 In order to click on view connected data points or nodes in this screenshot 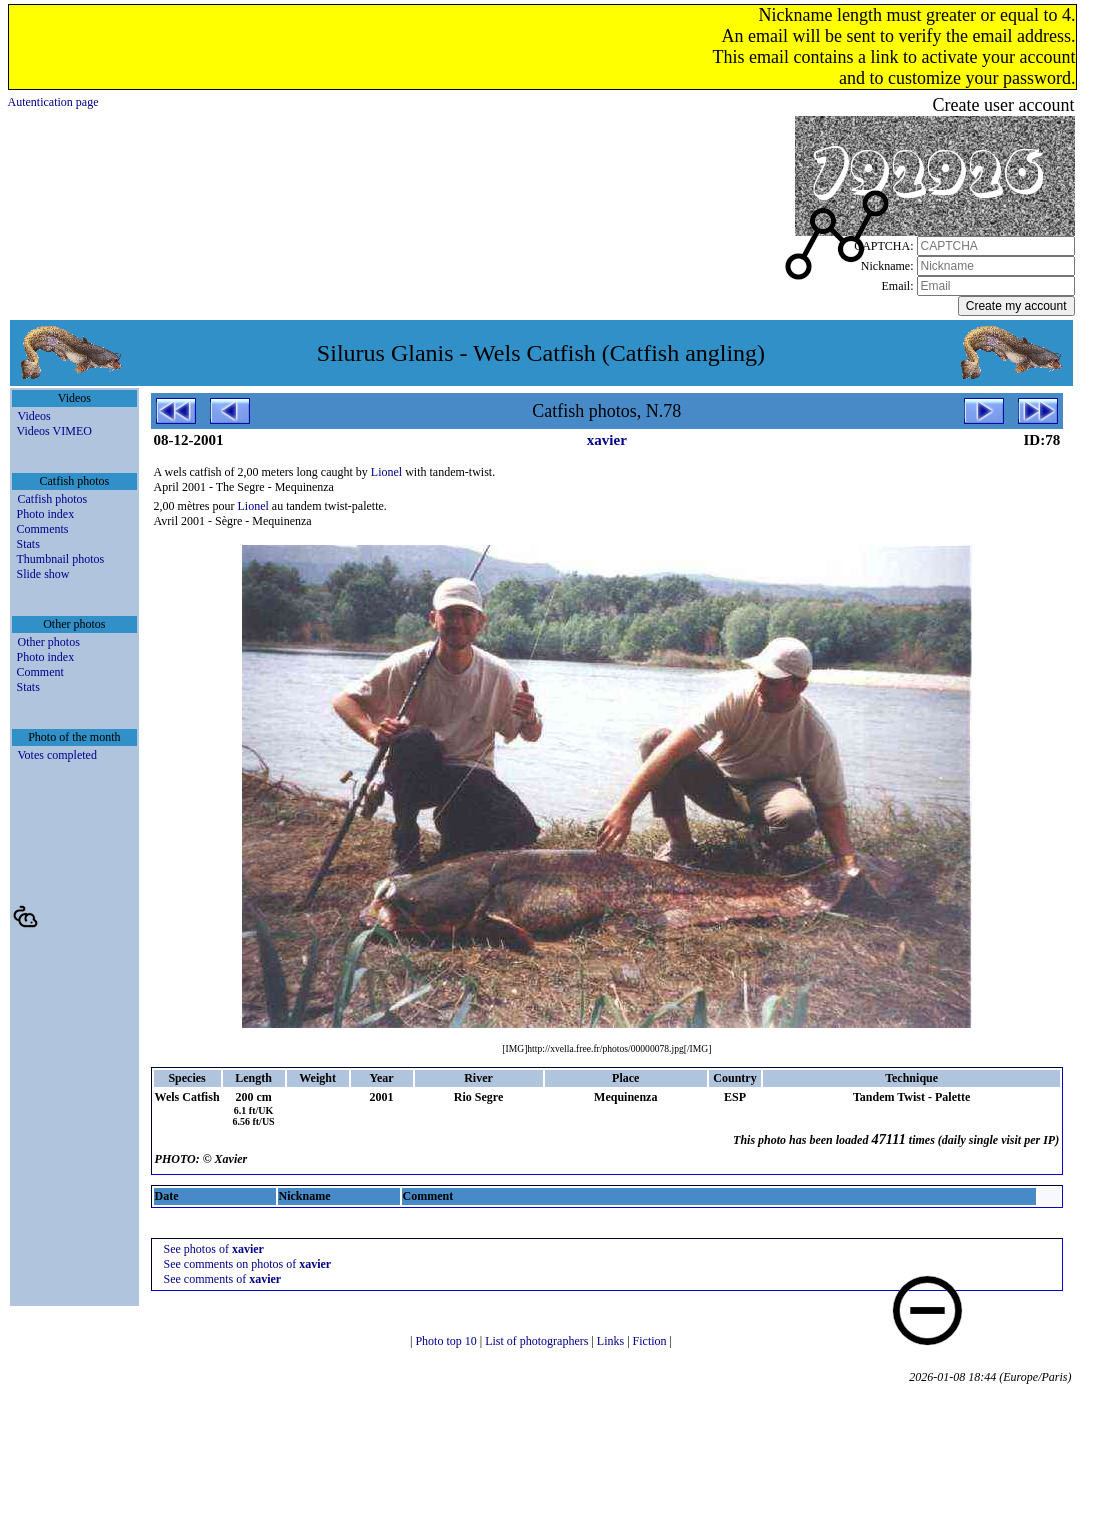, I will do `click(837, 235)`.